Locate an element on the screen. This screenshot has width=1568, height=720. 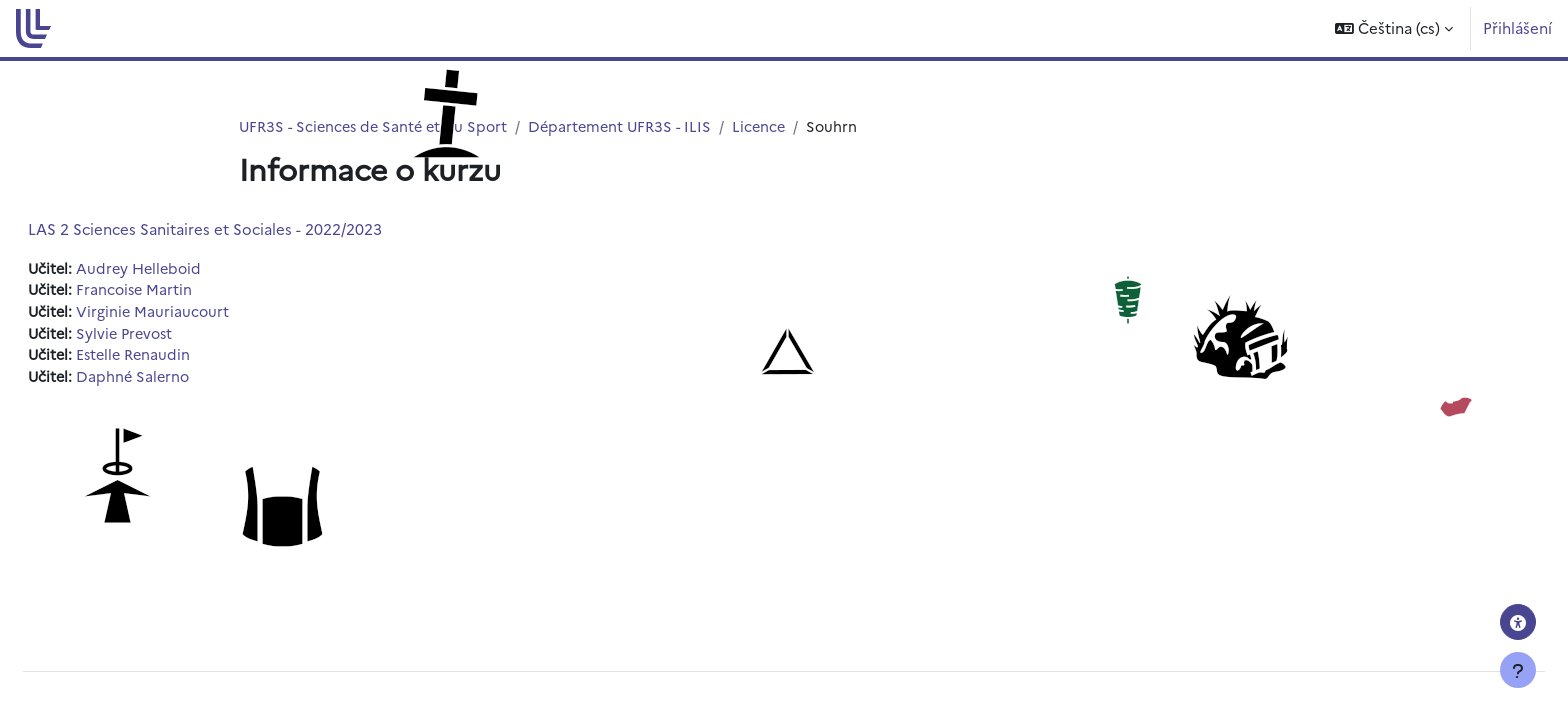
browse kebab or street food options is located at coordinates (1128, 300).